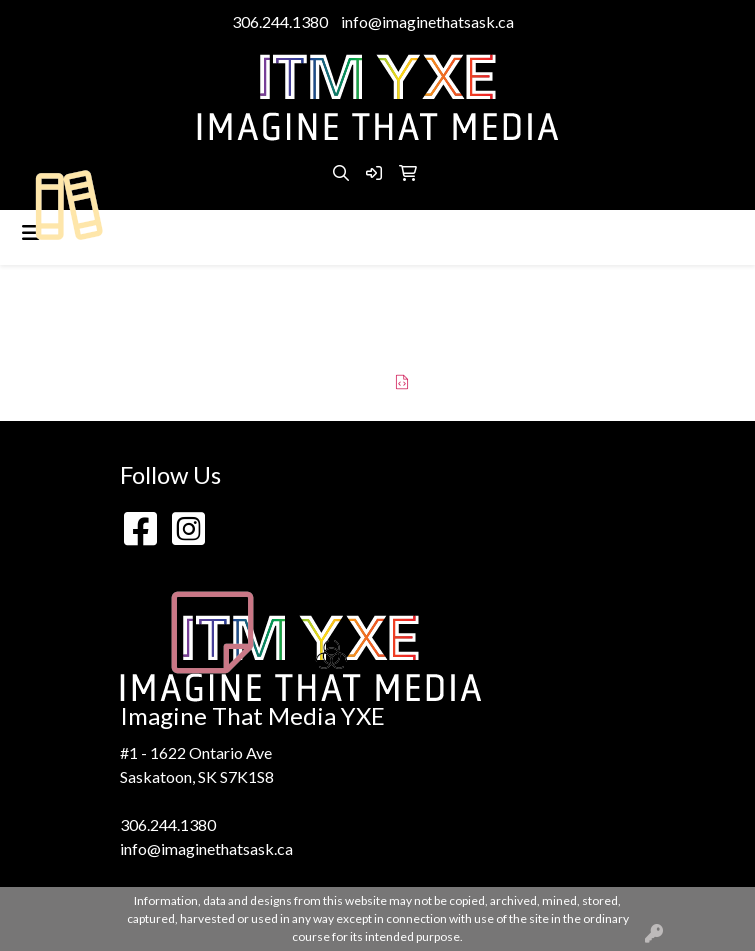 This screenshot has width=755, height=951. What do you see at coordinates (212, 632) in the screenshot?
I see `create a new note` at bounding box center [212, 632].